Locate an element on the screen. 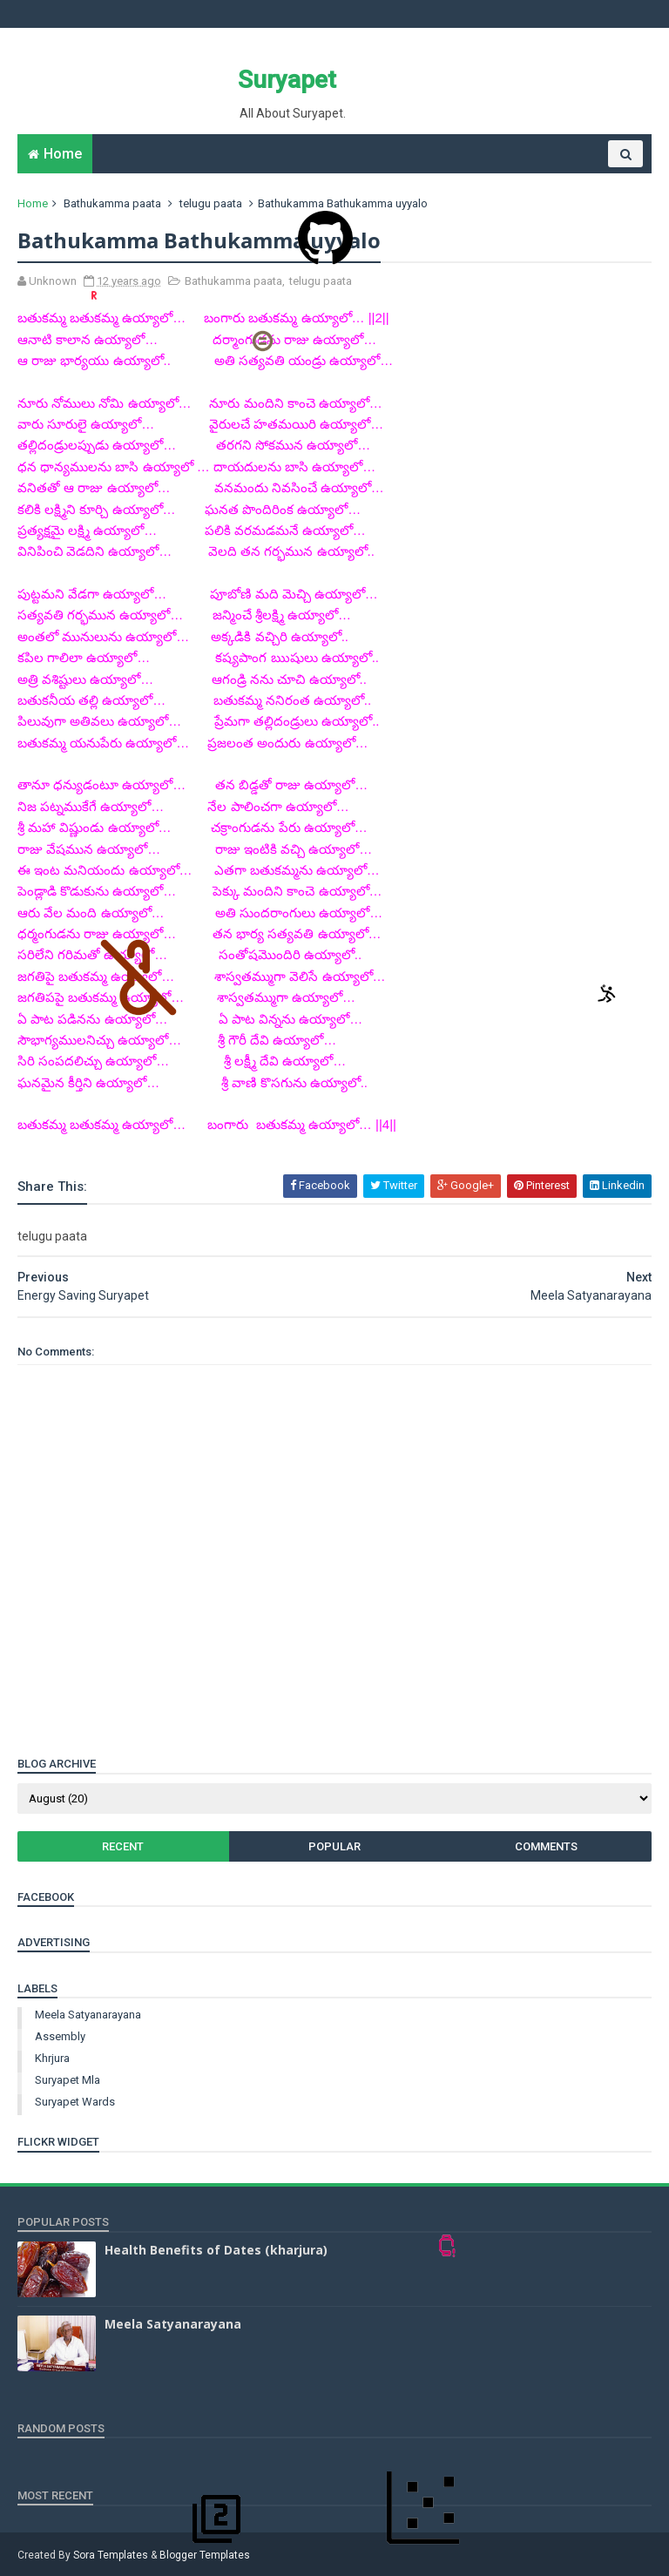 The image size is (669, 2576). indicates second item in a layered stack or sequence is located at coordinates (216, 2519).